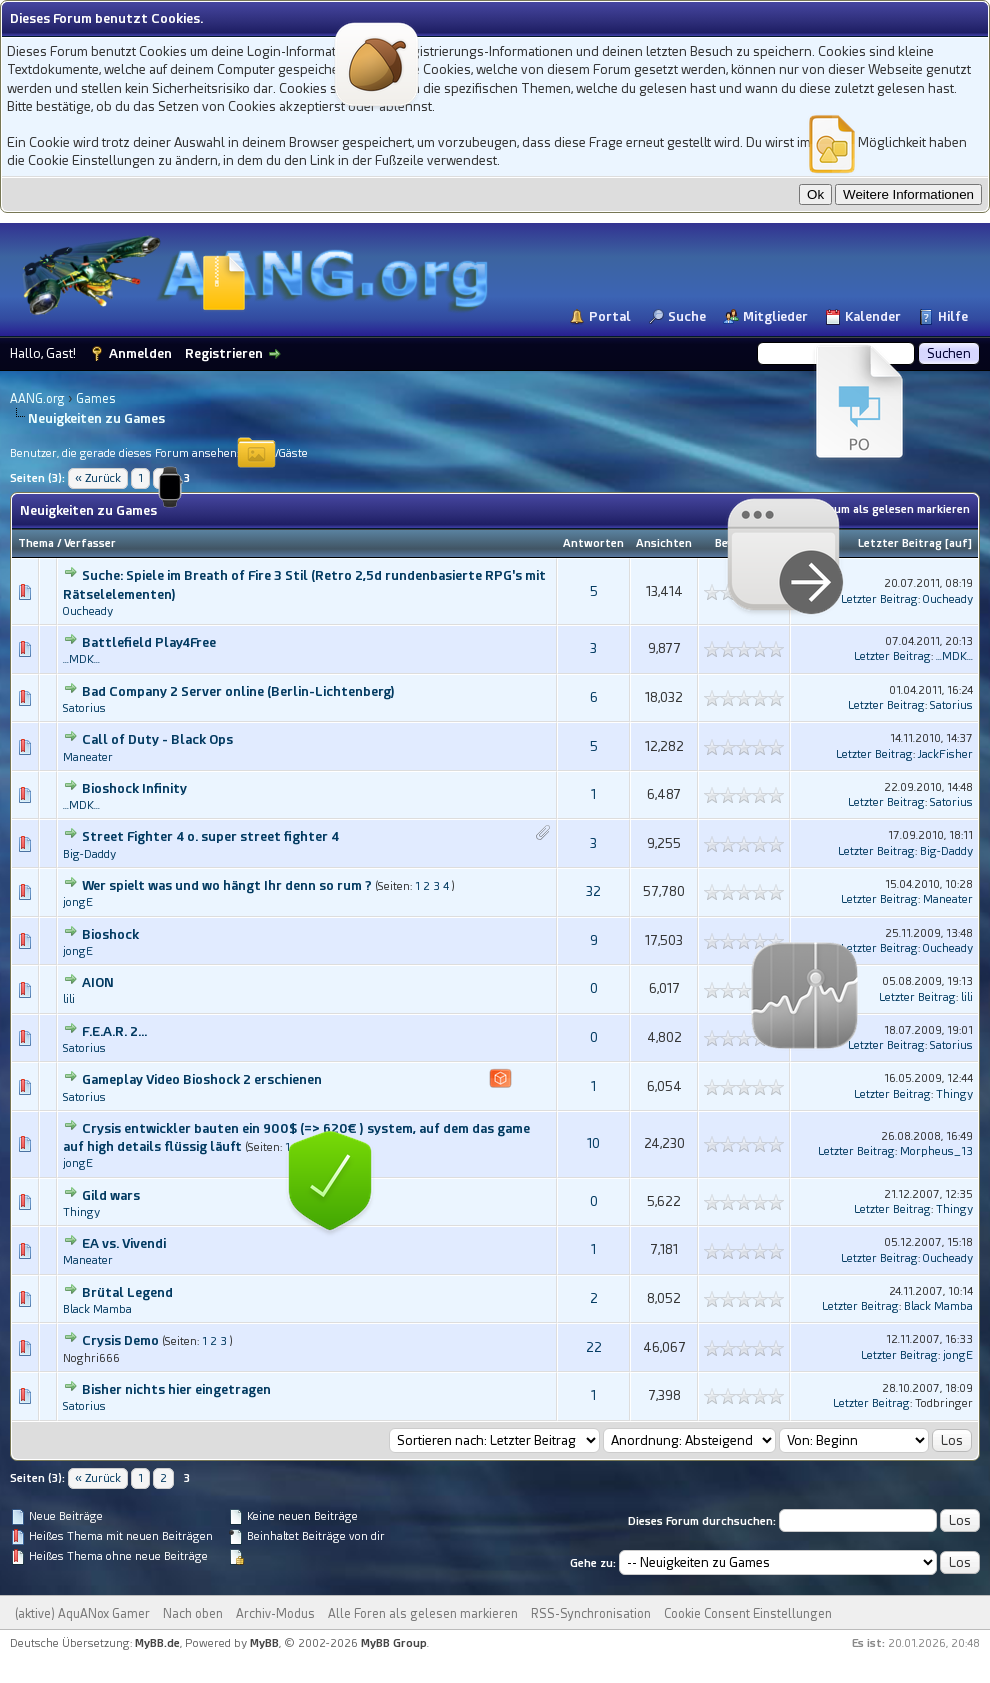 This screenshot has height=1683, width=990. I want to click on open your images folder, so click(256, 452).